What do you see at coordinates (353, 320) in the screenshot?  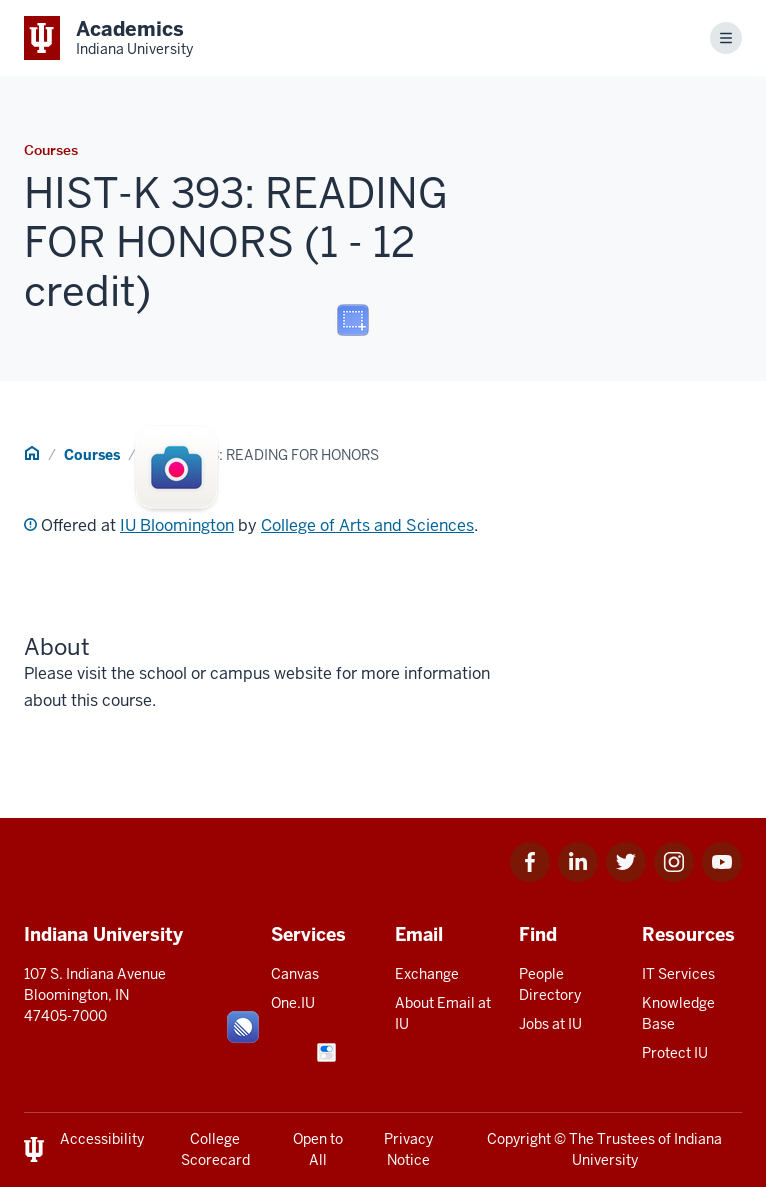 I see `take a screenshot` at bounding box center [353, 320].